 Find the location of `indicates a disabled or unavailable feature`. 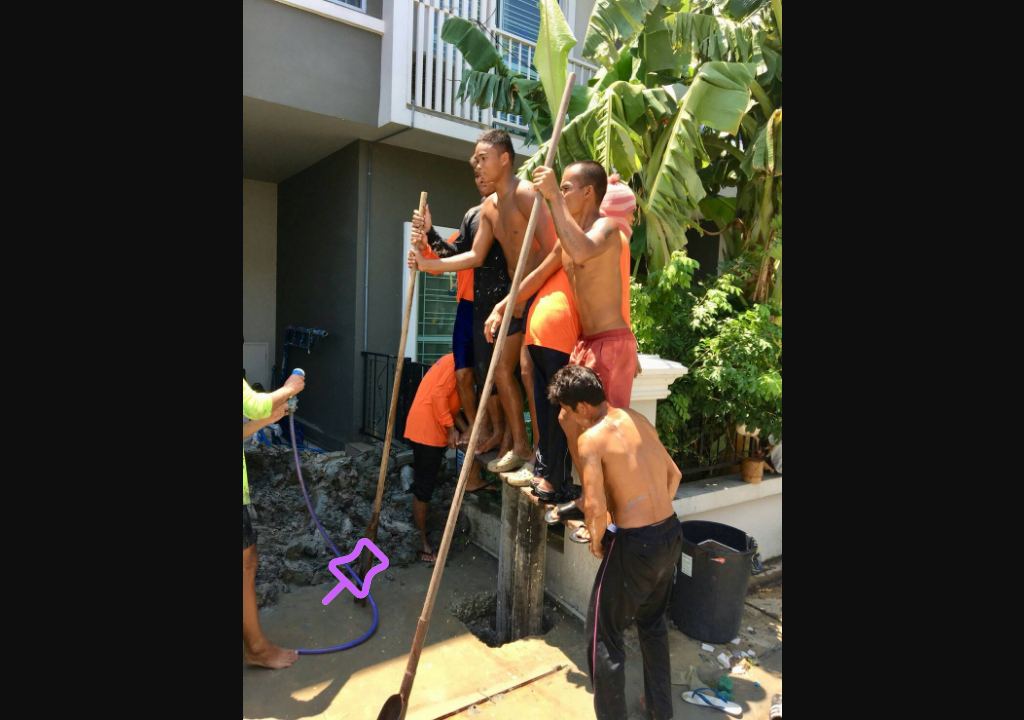

indicates a disabled or unavailable feature is located at coordinates (774, 418).